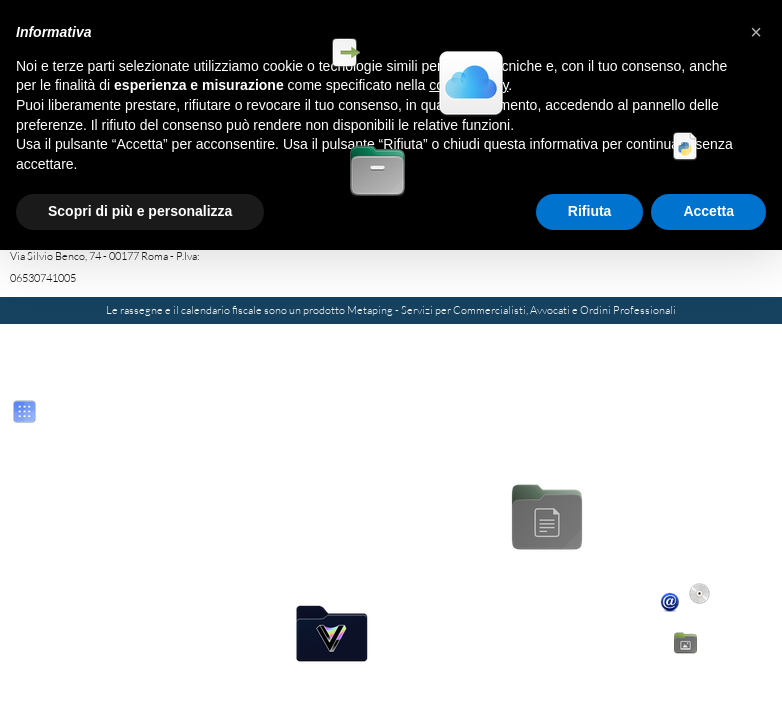  I want to click on open the file manager, so click(377, 170).